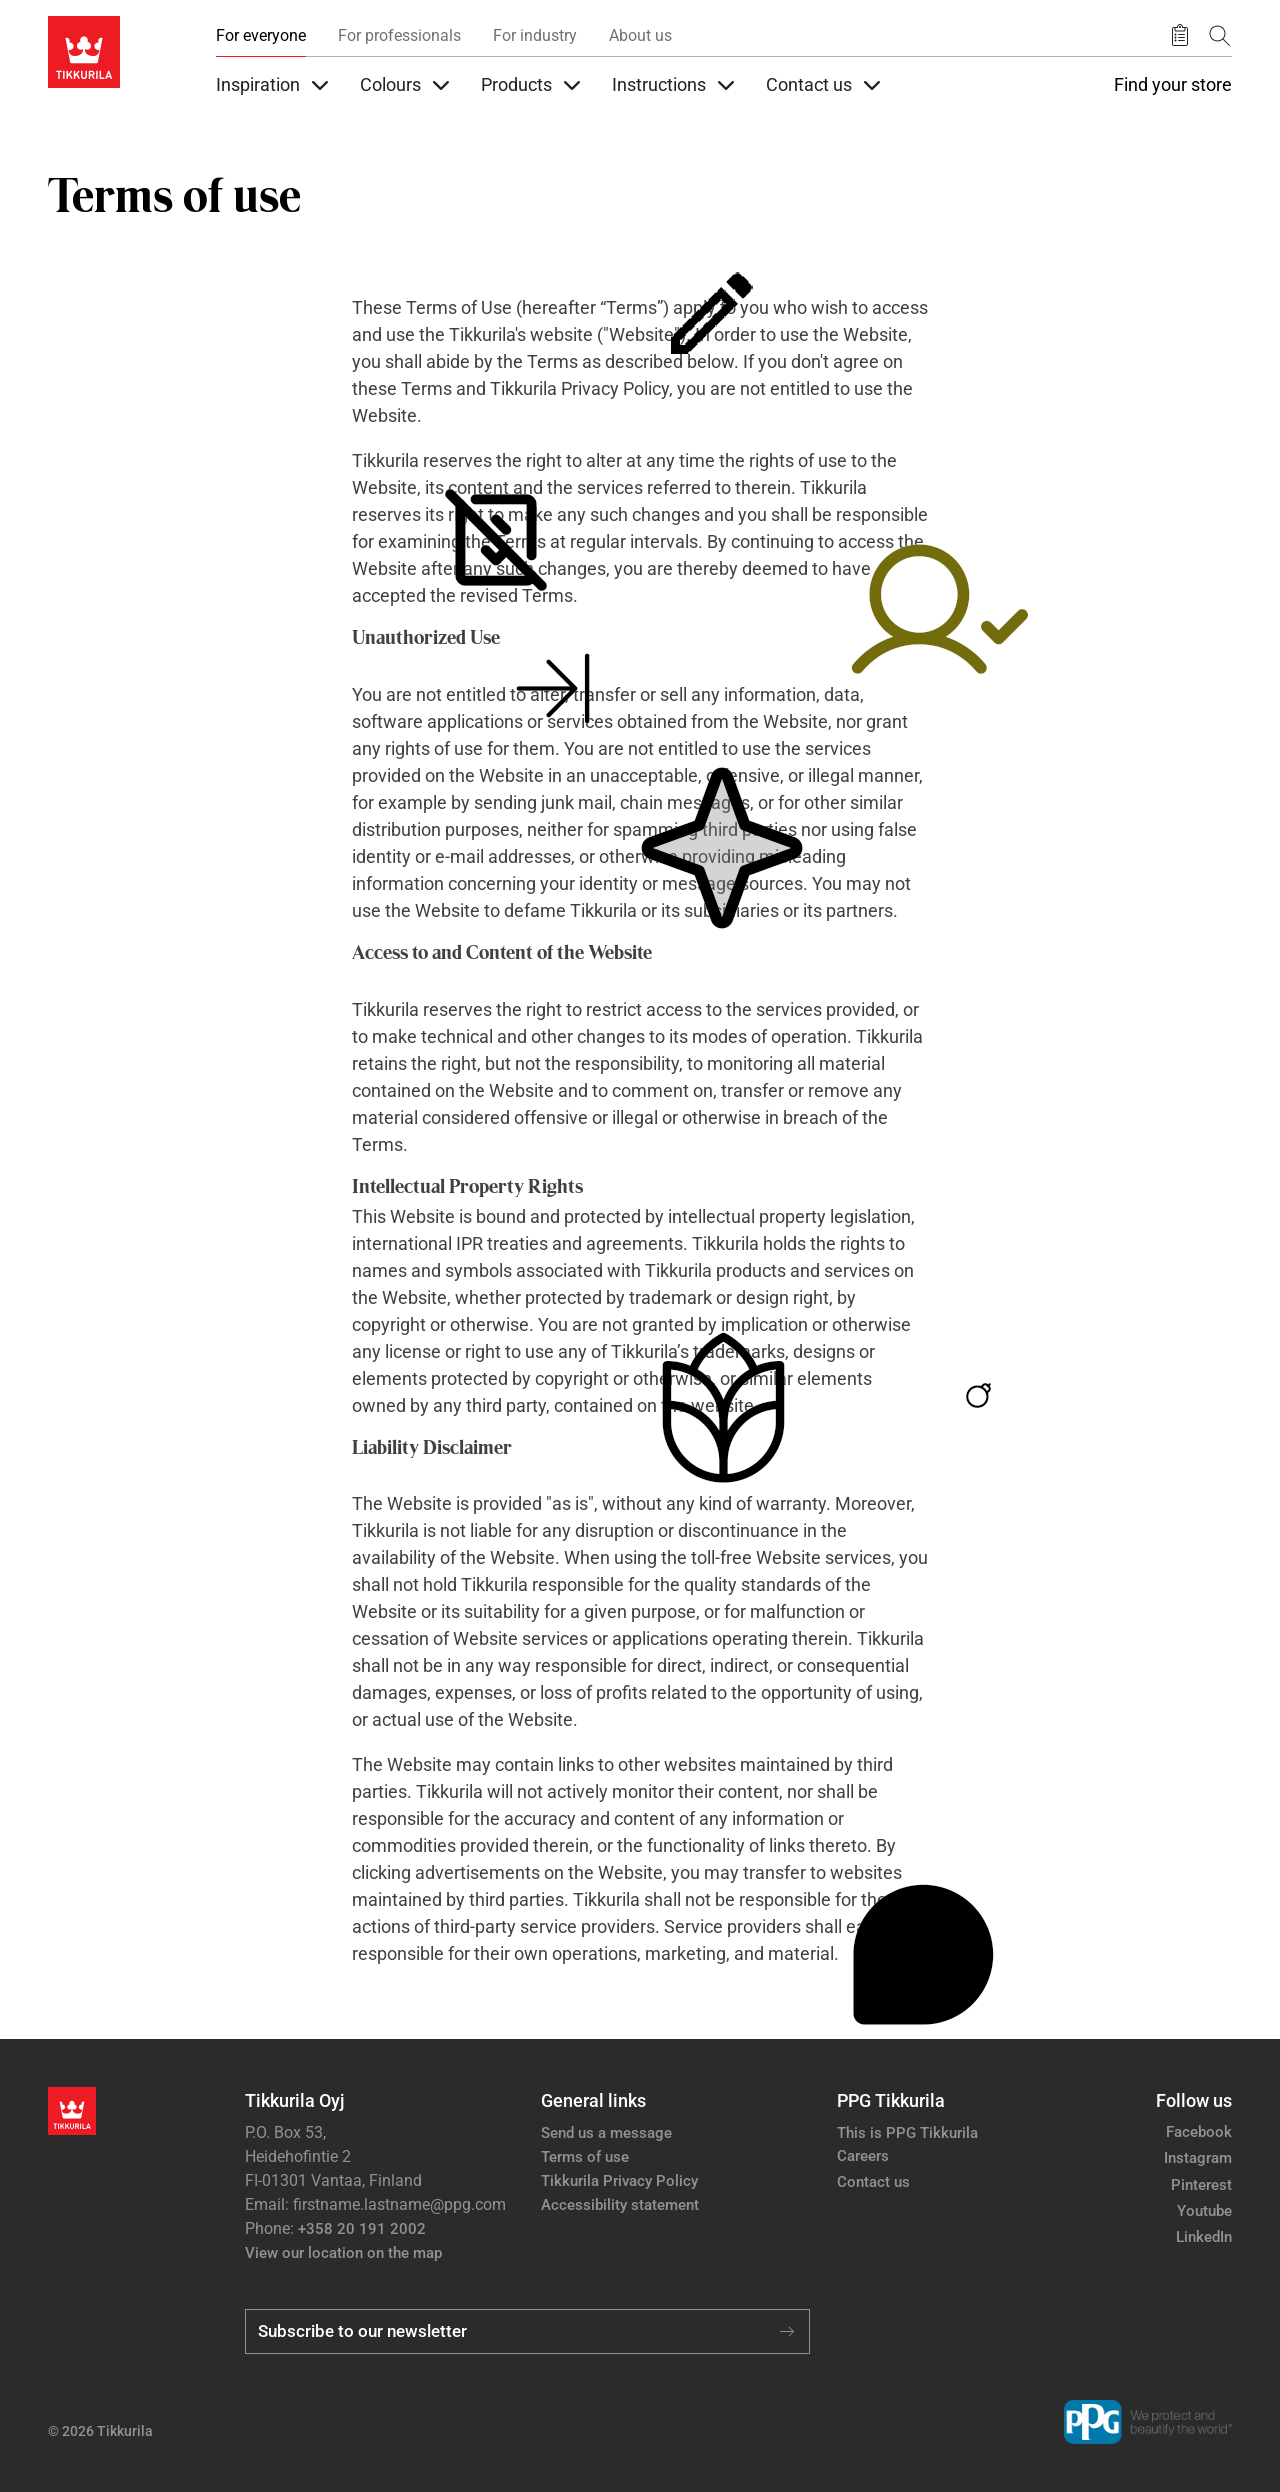 The width and height of the screenshot is (1280, 2492). I want to click on filter by grain or wheat products, so click(723, 1410).